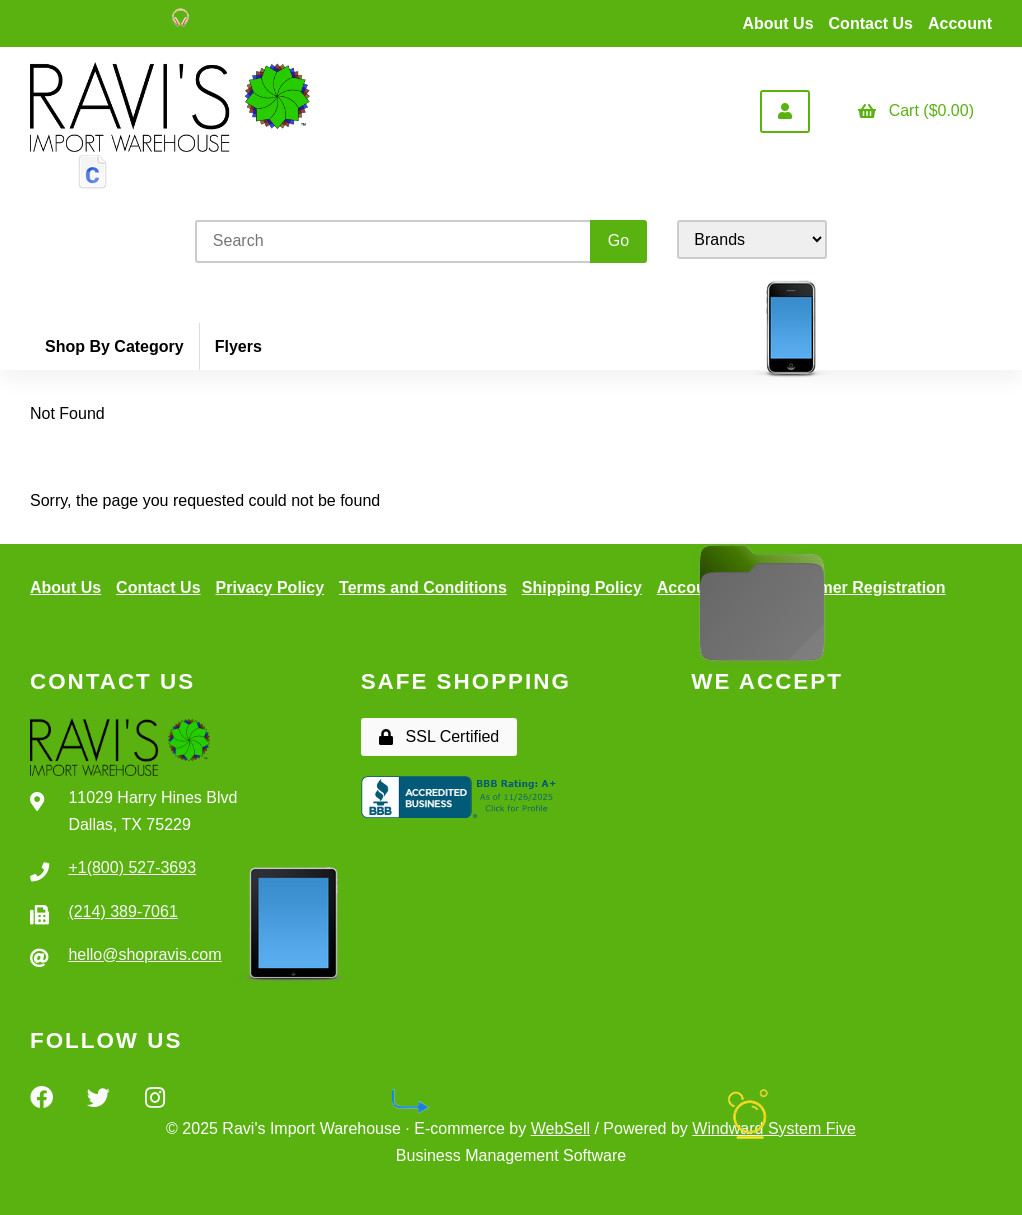  Describe the element at coordinates (411, 1099) in the screenshot. I see `forward this email to another recipient` at that location.